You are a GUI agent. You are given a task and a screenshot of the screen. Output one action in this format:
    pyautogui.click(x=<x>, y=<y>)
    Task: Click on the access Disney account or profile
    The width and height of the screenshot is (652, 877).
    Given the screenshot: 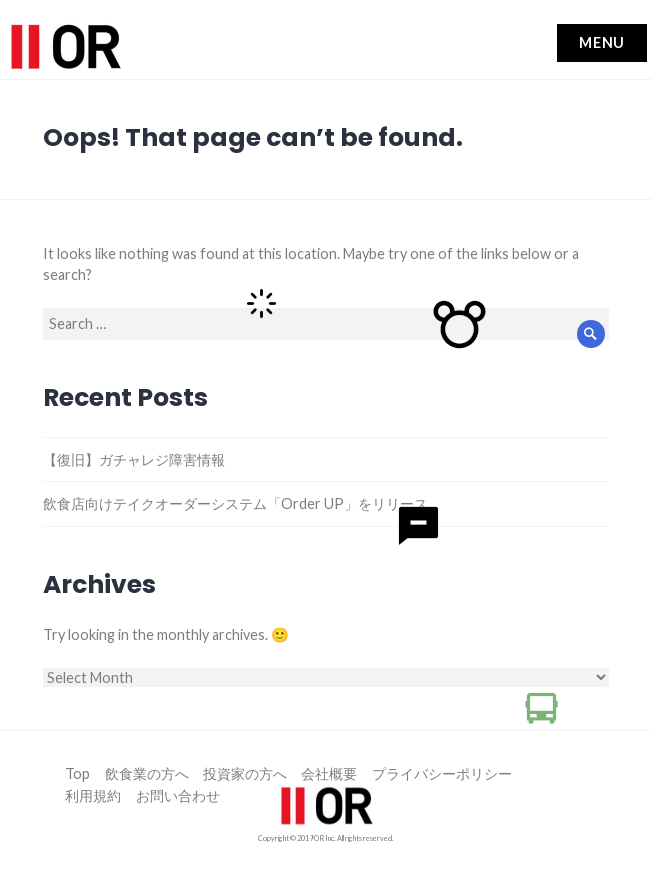 What is the action you would take?
    pyautogui.click(x=459, y=324)
    